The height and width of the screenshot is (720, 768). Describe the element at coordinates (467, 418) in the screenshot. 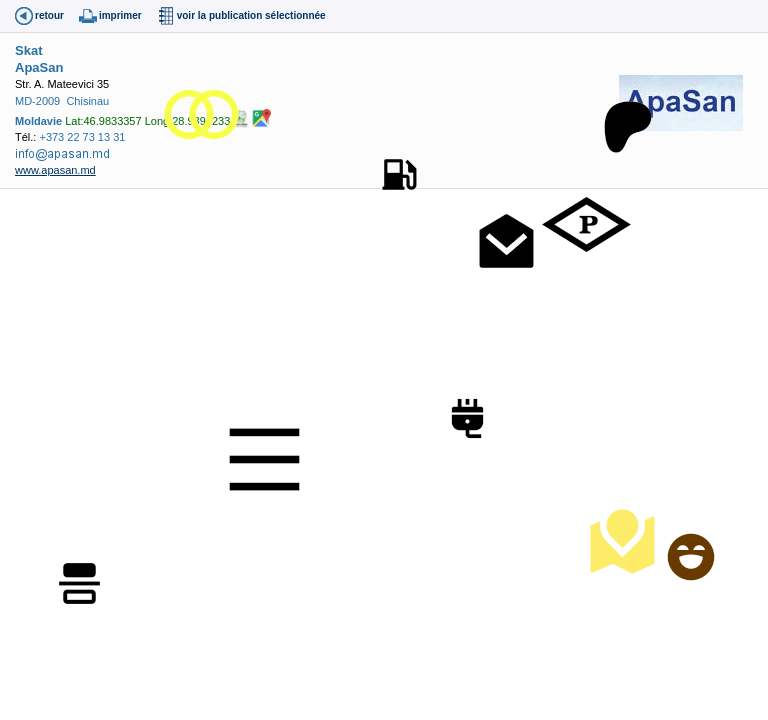

I see `connect to a power source` at that location.